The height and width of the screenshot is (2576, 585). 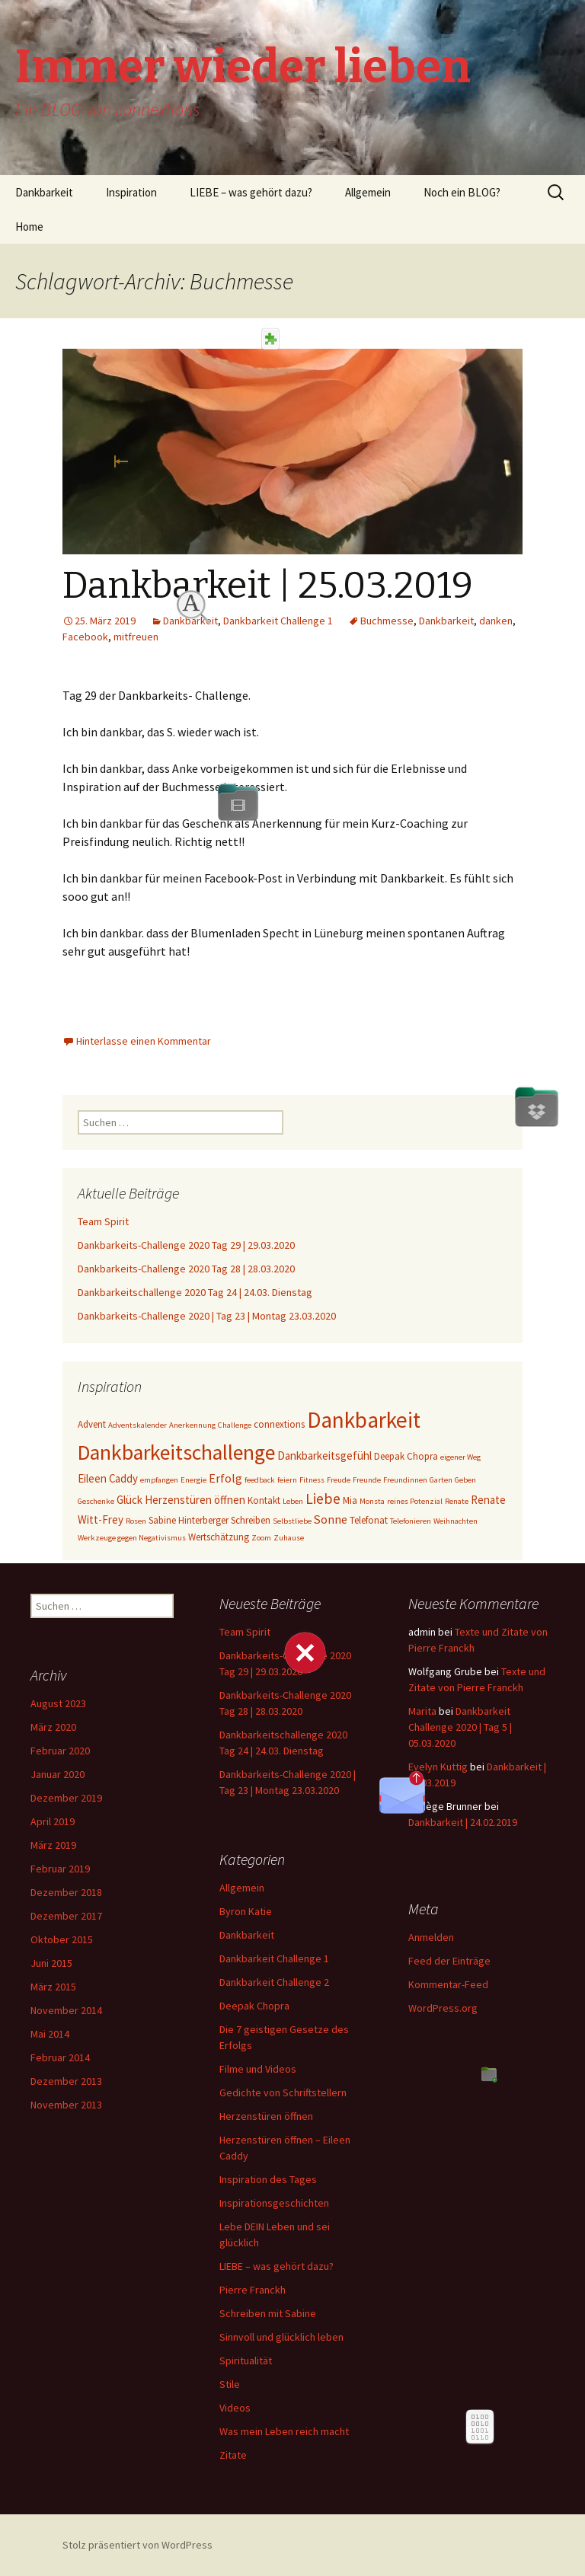 I want to click on cancel the current action or operation, so click(x=305, y=1652).